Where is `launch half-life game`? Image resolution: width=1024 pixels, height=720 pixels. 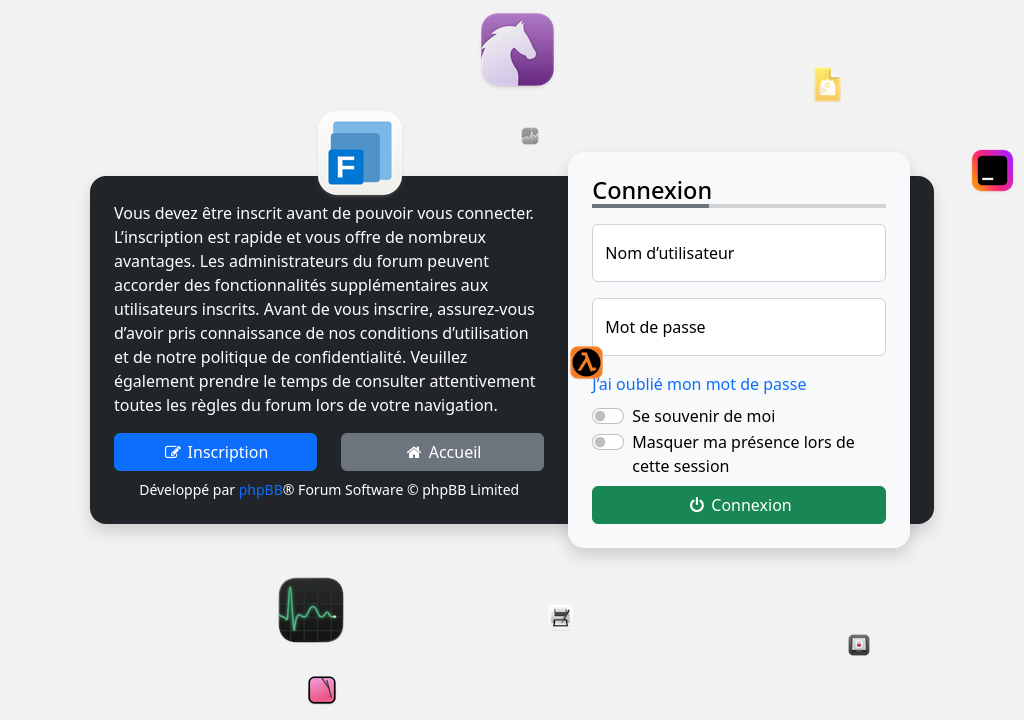 launch half-life game is located at coordinates (586, 362).